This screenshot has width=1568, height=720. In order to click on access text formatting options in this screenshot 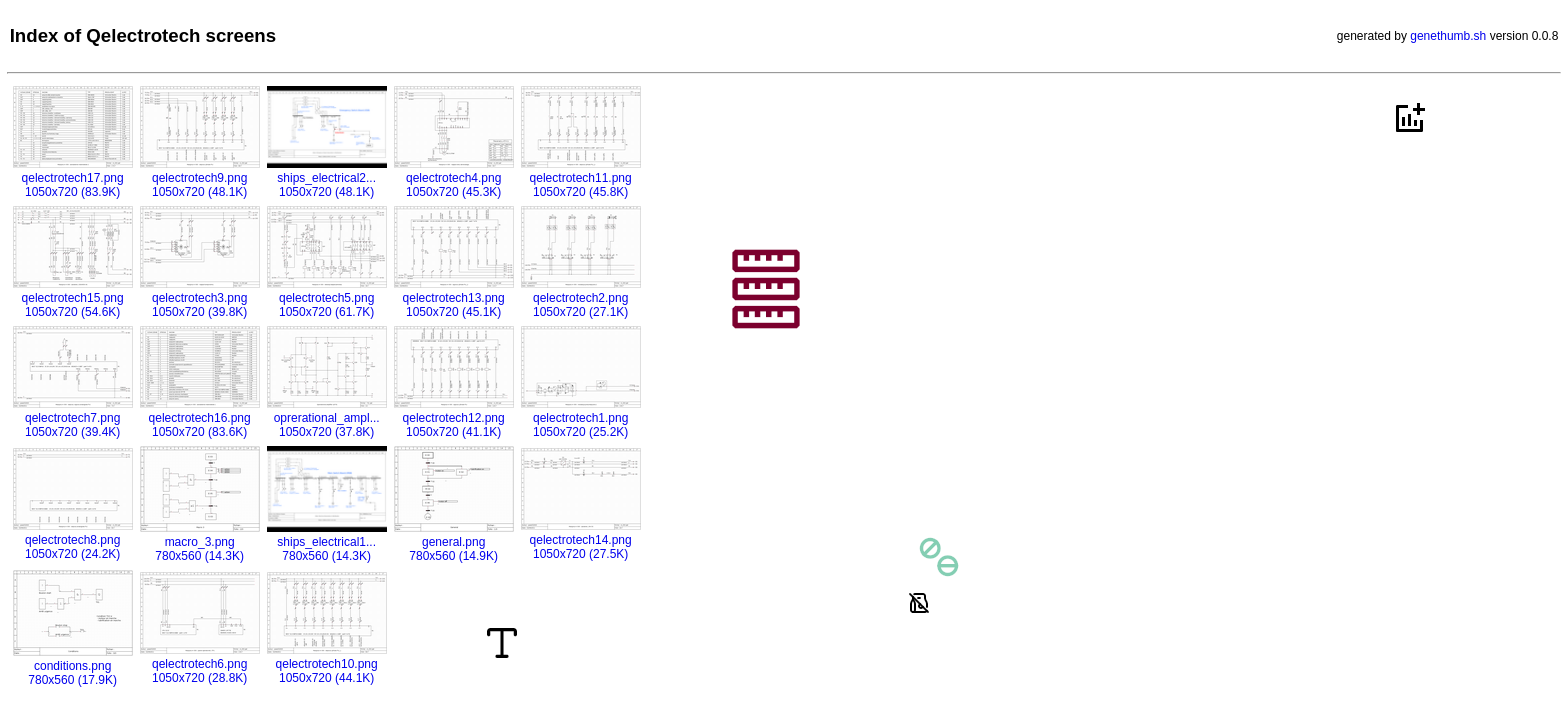, I will do `click(502, 643)`.